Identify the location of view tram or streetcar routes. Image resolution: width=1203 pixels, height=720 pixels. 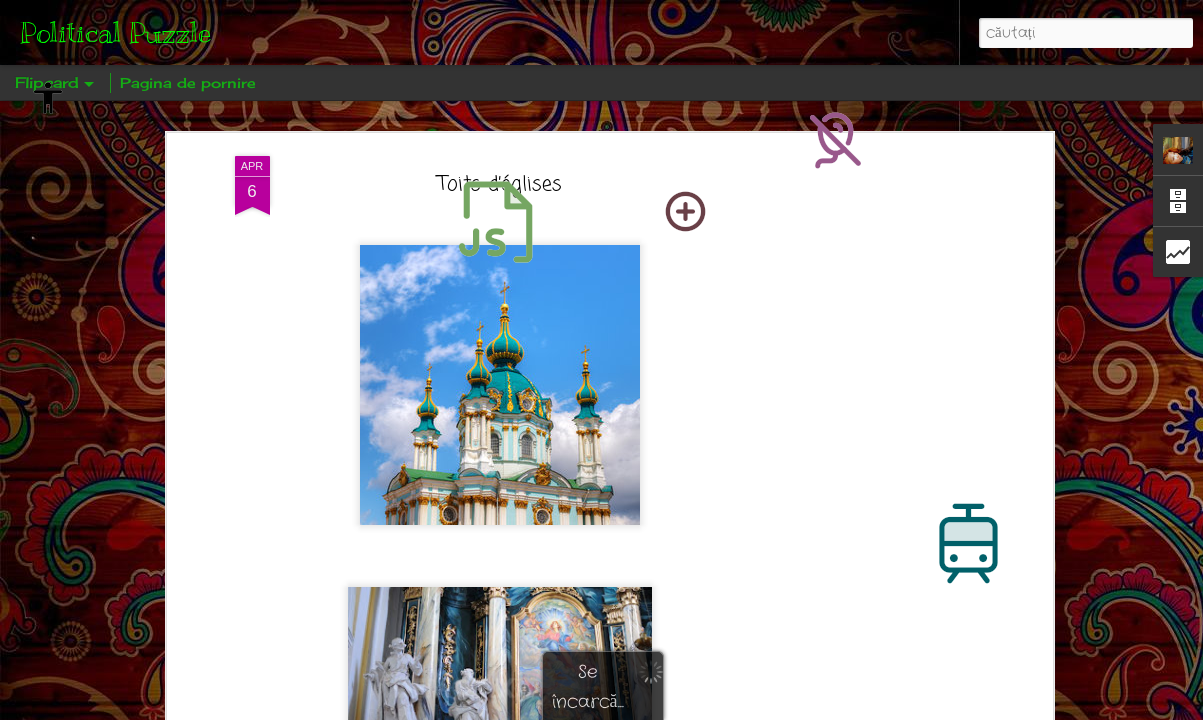
(968, 543).